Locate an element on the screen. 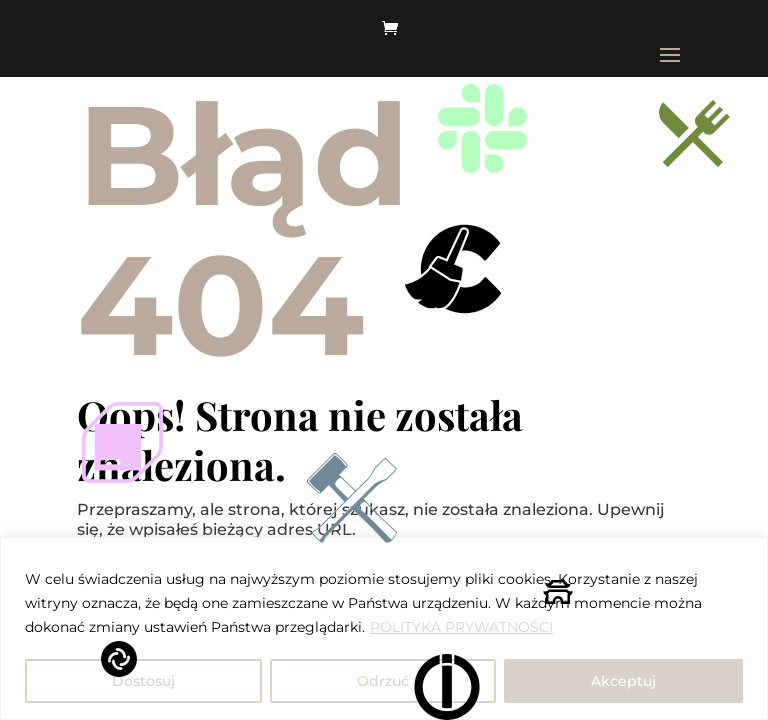  open Element messaging app is located at coordinates (119, 659).